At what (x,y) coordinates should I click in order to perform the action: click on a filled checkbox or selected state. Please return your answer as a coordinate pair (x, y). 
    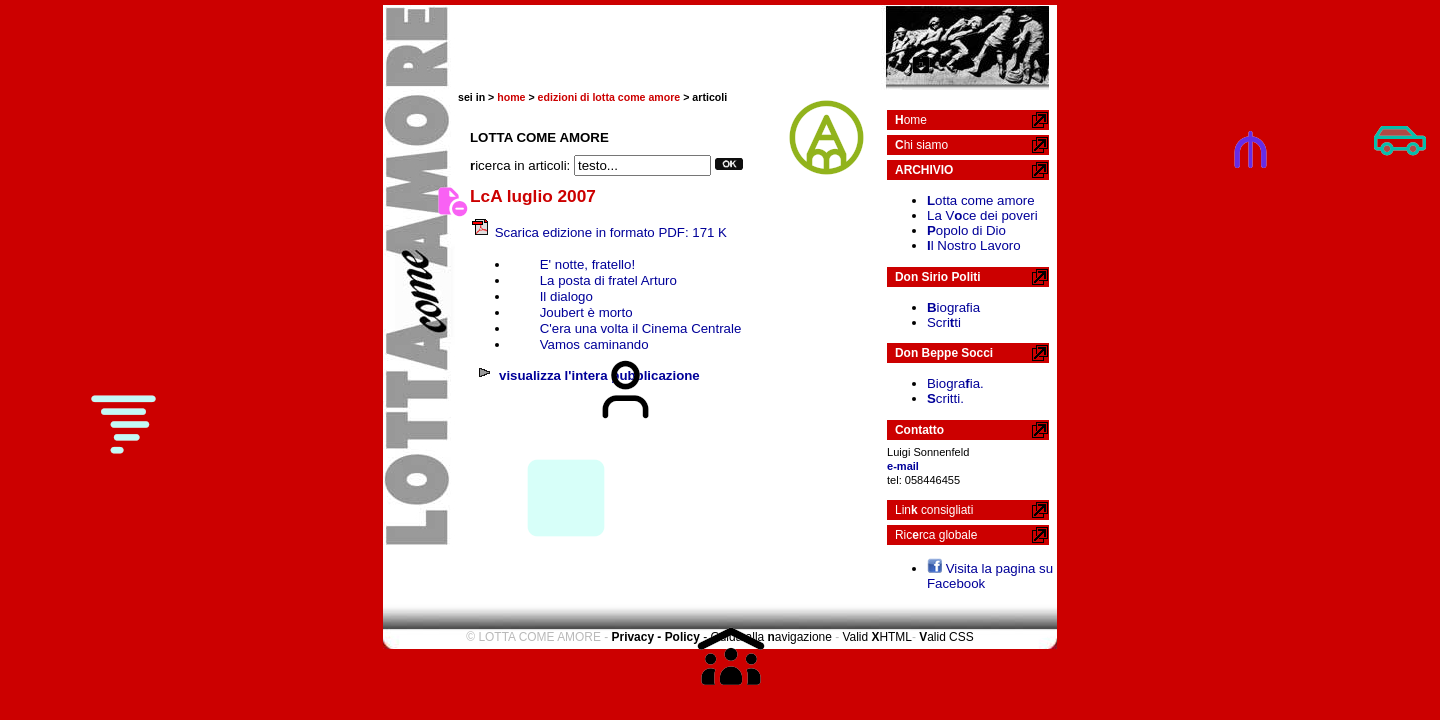
    Looking at the image, I should click on (566, 498).